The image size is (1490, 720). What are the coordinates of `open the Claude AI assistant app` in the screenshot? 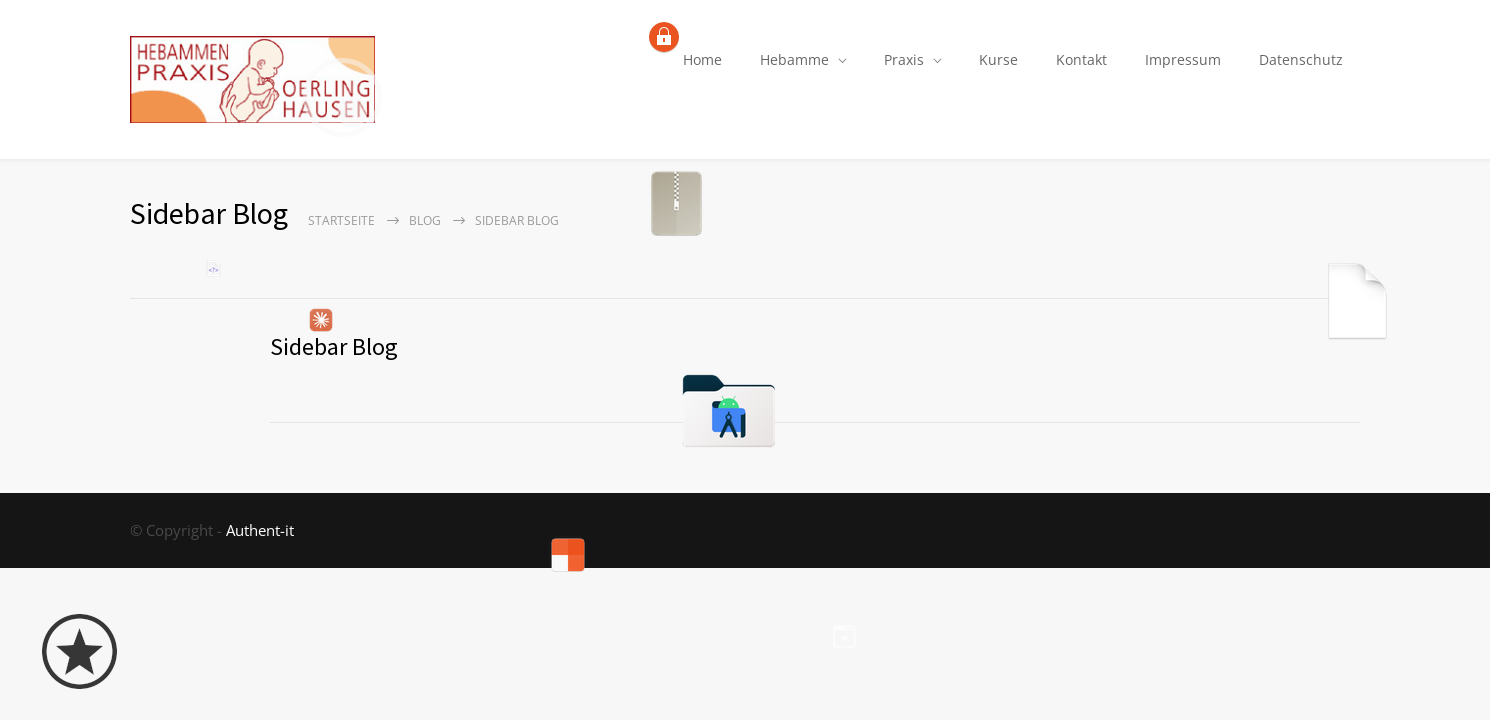 It's located at (321, 320).